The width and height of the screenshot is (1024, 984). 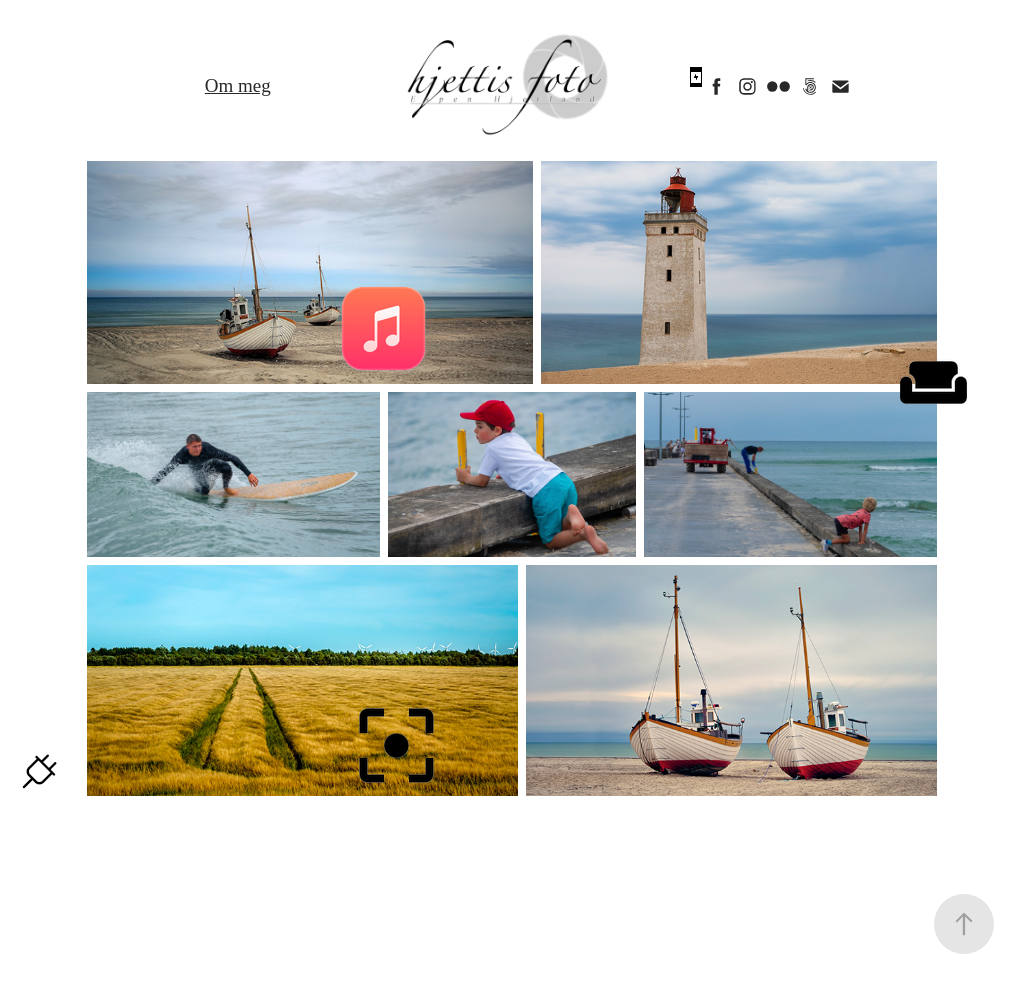 What do you see at coordinates (396, 745) in the screenshot?
I see `center focus on the current subject` at bounding box center [396, 745].